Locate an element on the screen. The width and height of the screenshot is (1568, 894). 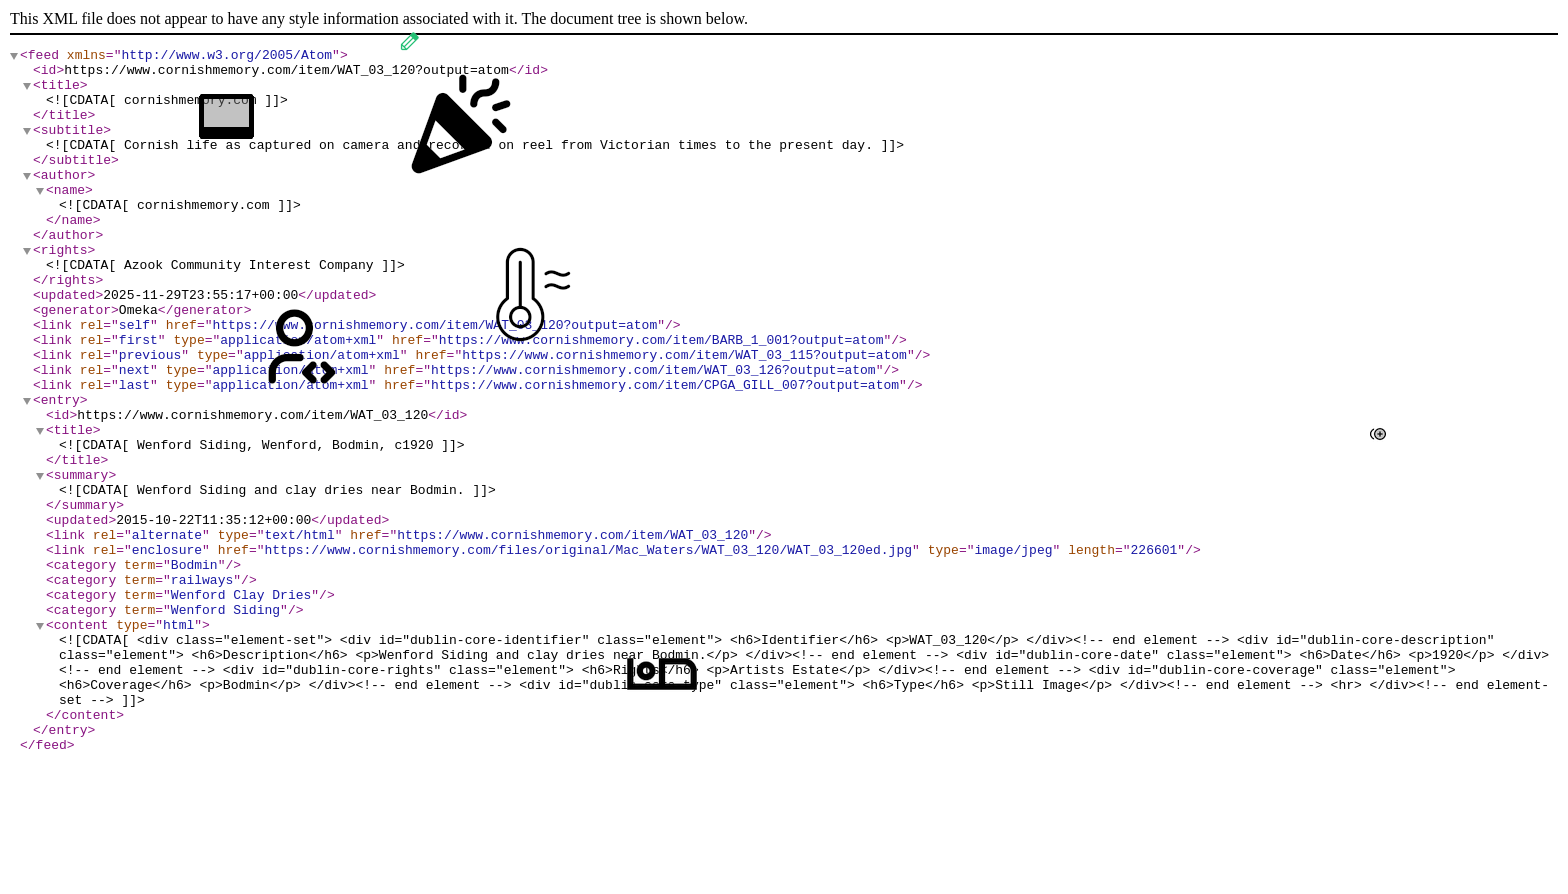
select a private suite seat option is located at coordinates (662, 674).